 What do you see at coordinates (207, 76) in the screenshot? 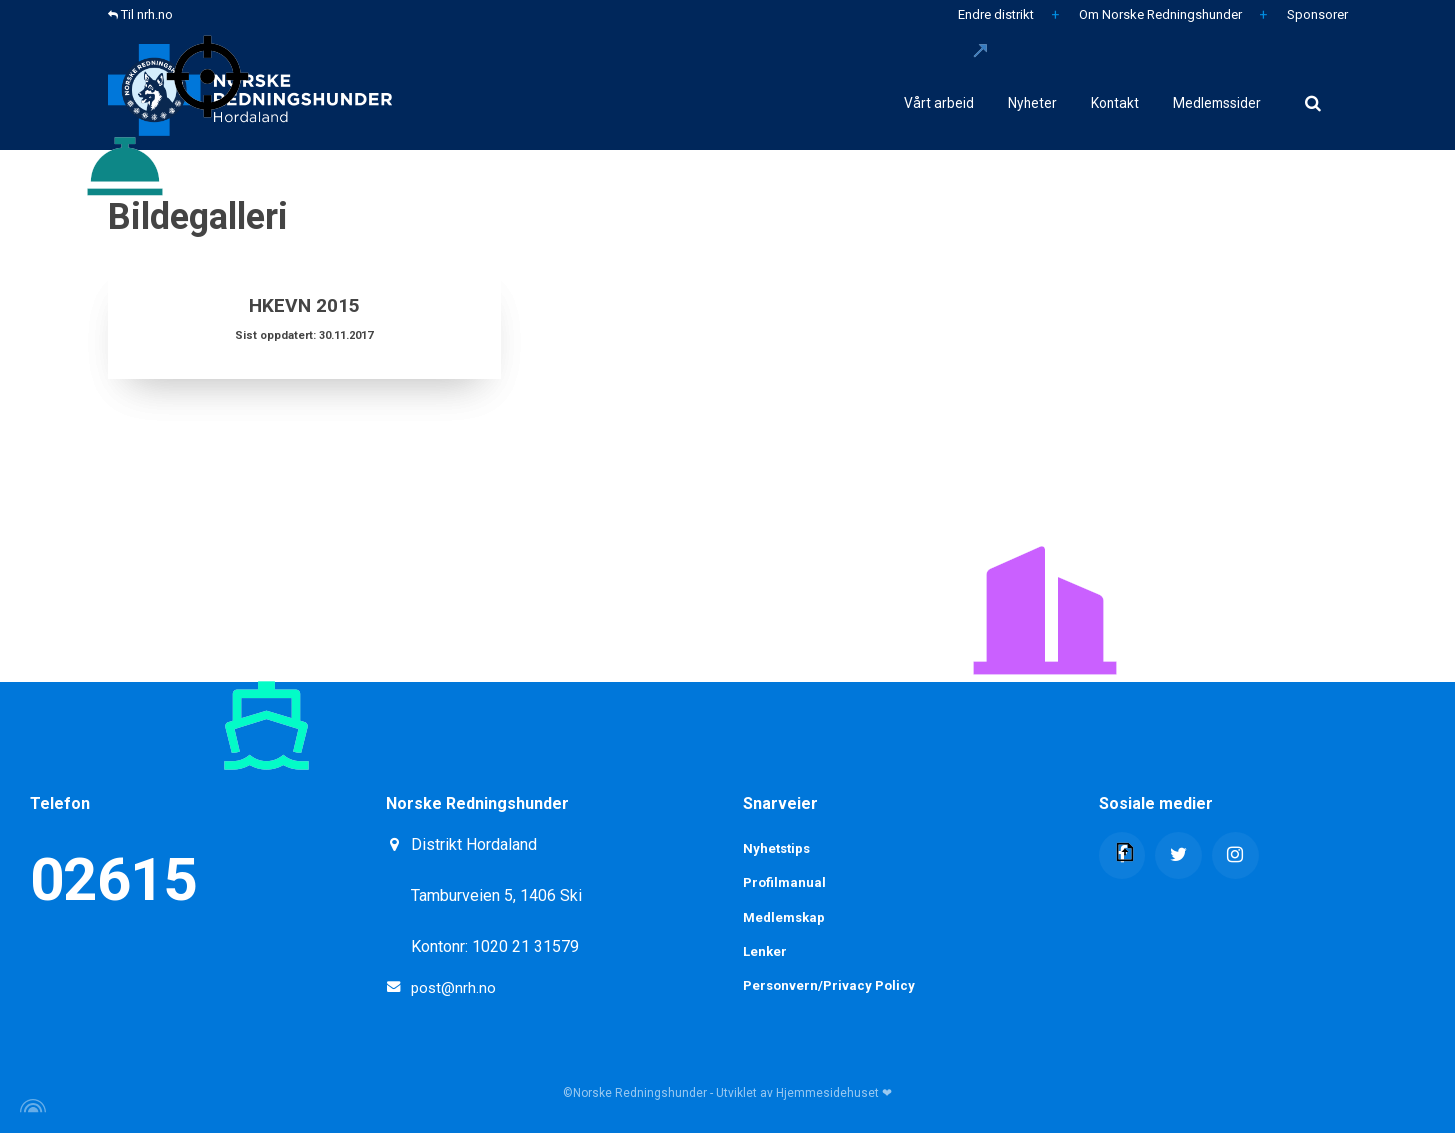
I see `center or align an element to a focal point` at bounding box center [207, 76].